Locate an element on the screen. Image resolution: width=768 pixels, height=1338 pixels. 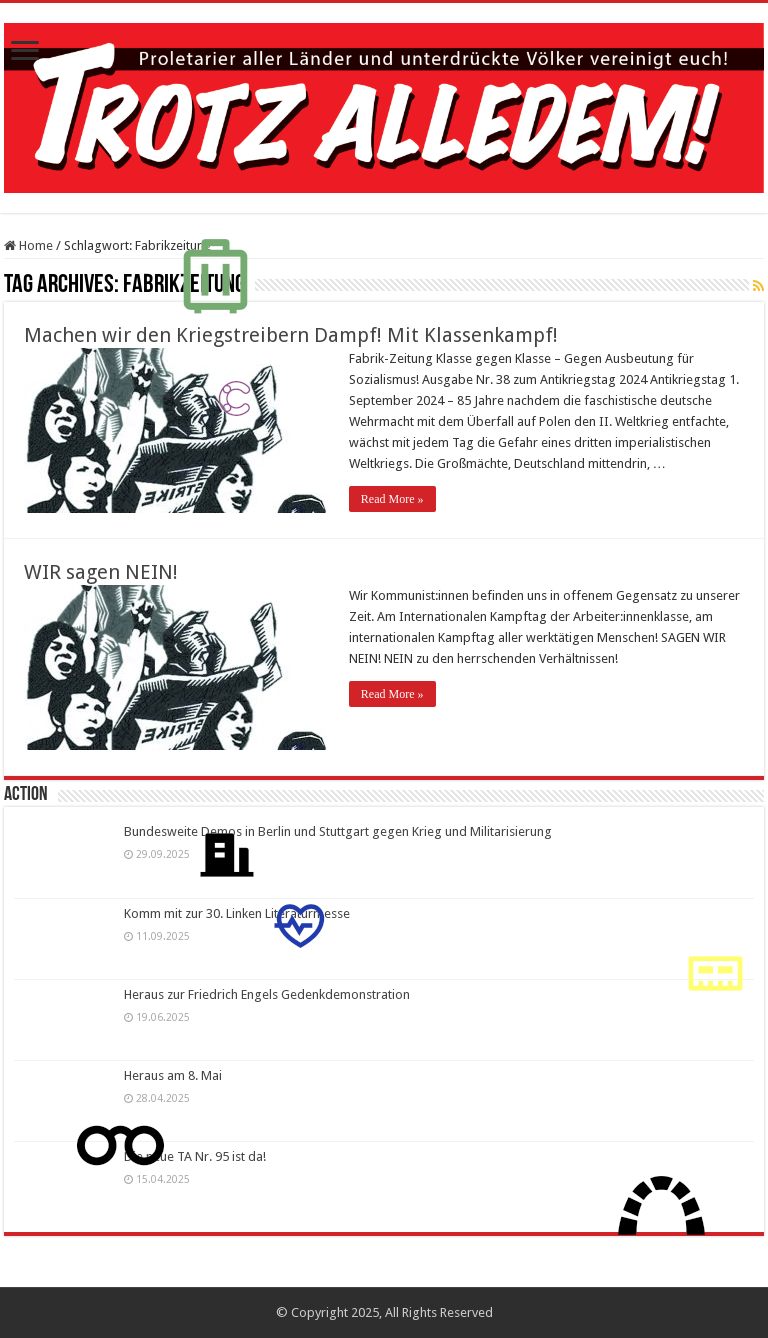
view building or office location is located at coordinates (227, 855).